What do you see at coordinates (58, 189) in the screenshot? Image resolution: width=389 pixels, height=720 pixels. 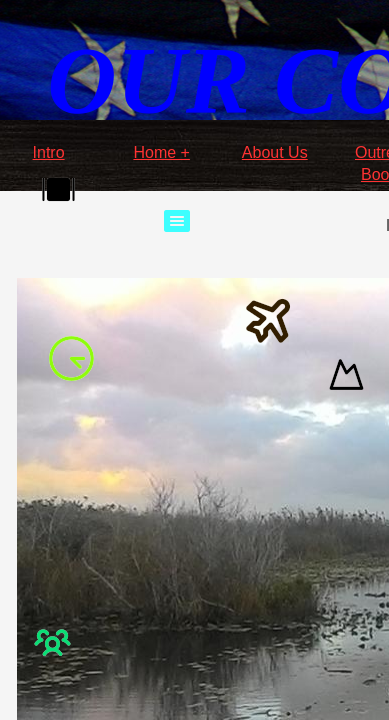 I see `start a slideshow presentation` at bounding box center [58, 189].